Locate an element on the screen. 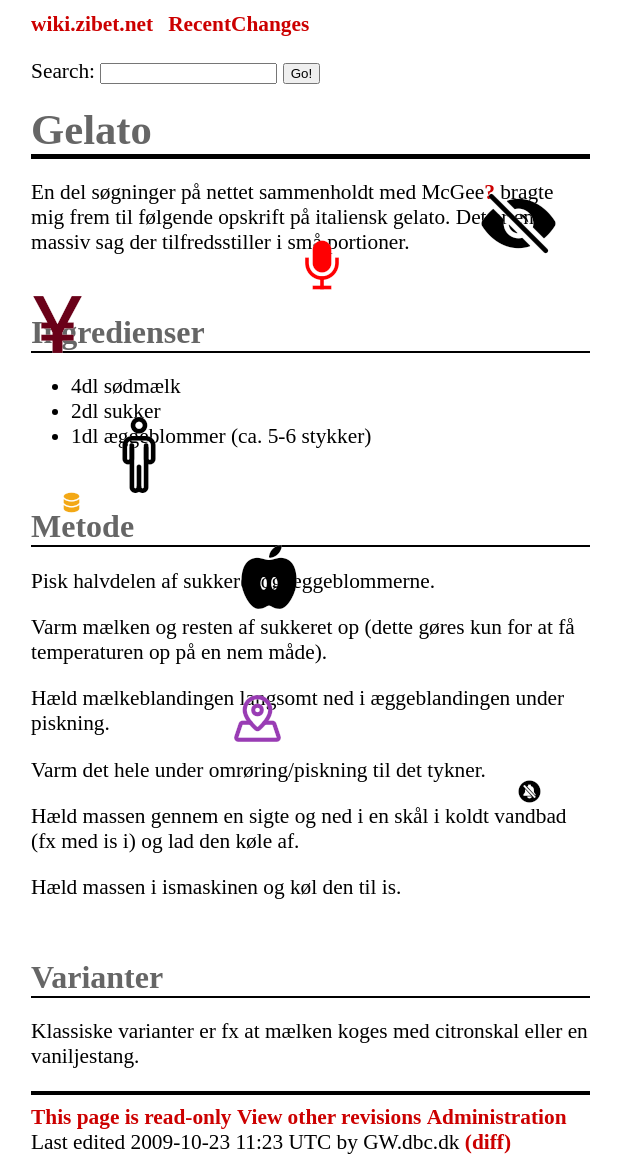 This screenshot has width=621, height=1168. tap to start voice input is located at coordinates (322, 265).